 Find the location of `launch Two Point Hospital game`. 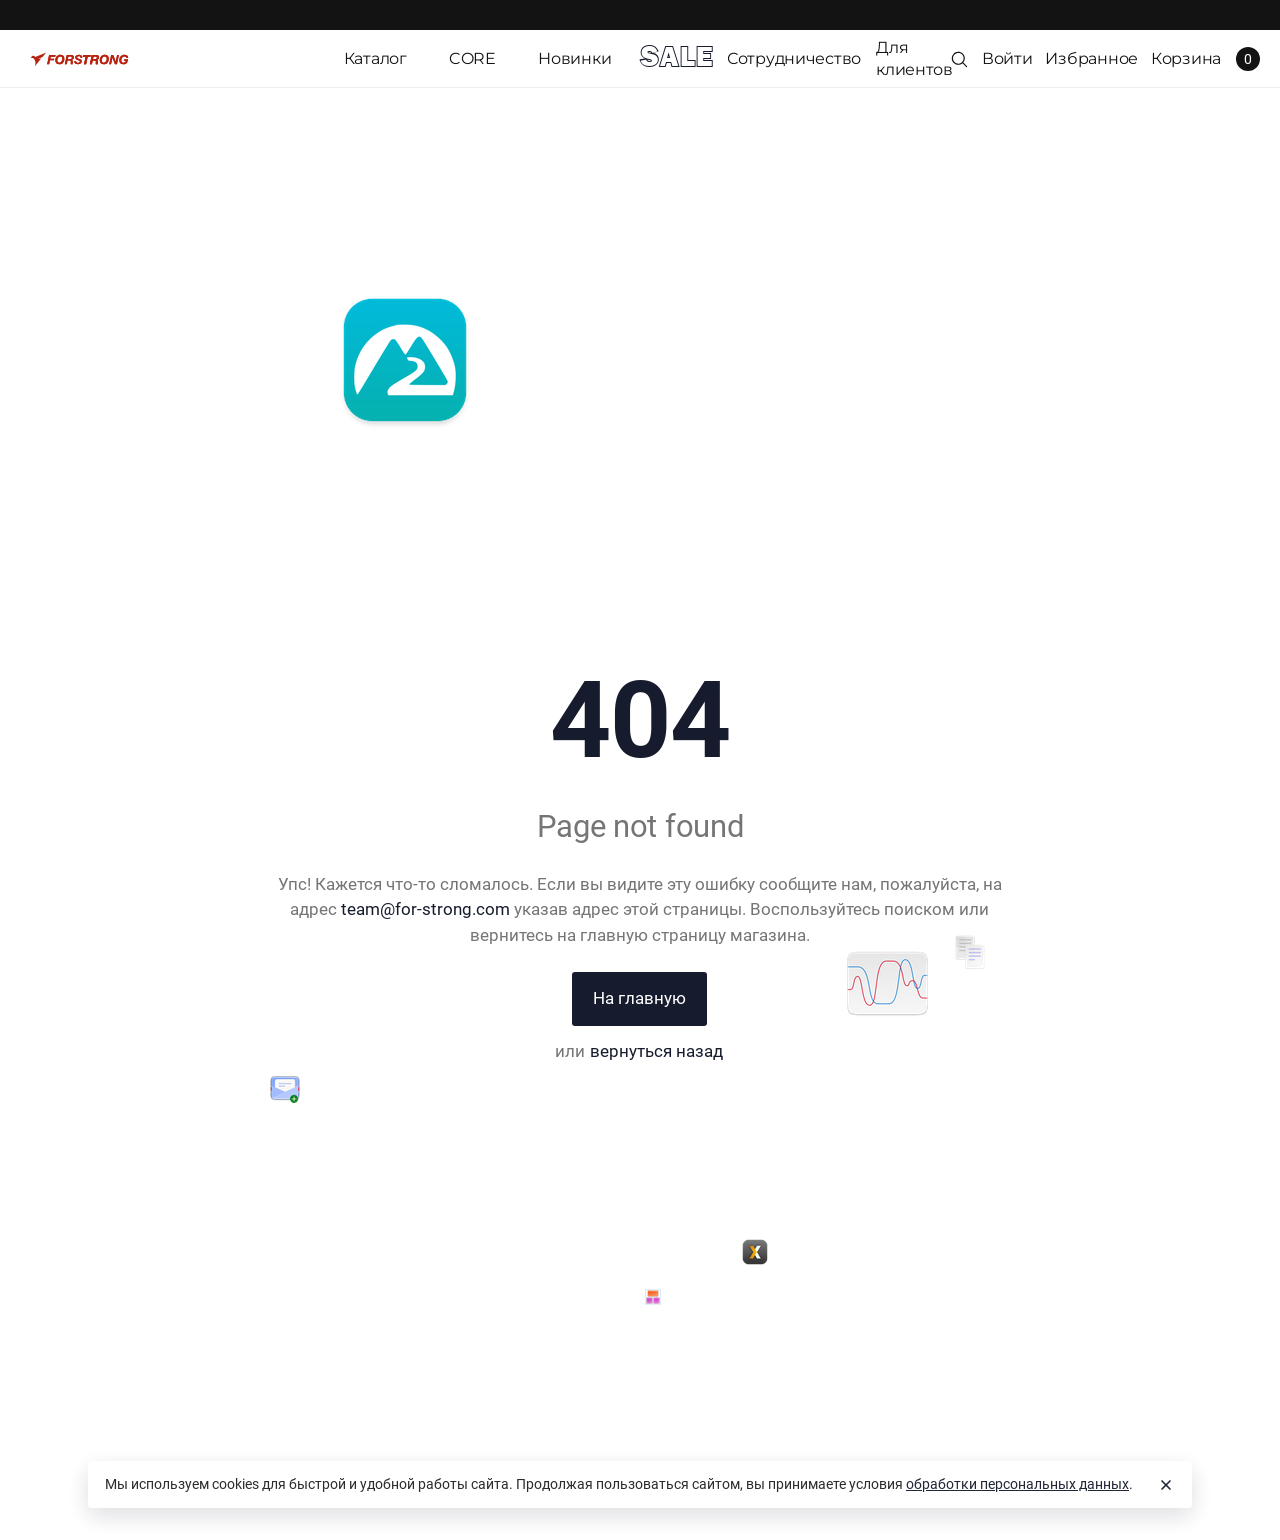

launch Two Point Hospital game is located at coordinates (405, 360).